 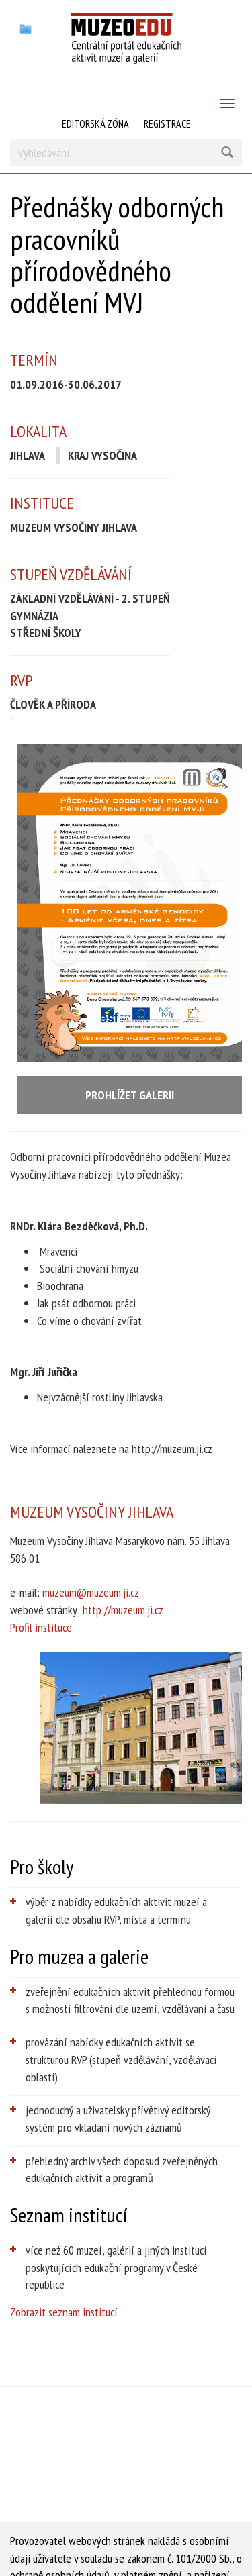 I want to click on switch to keyboard input method, so click(x=65, y=952).